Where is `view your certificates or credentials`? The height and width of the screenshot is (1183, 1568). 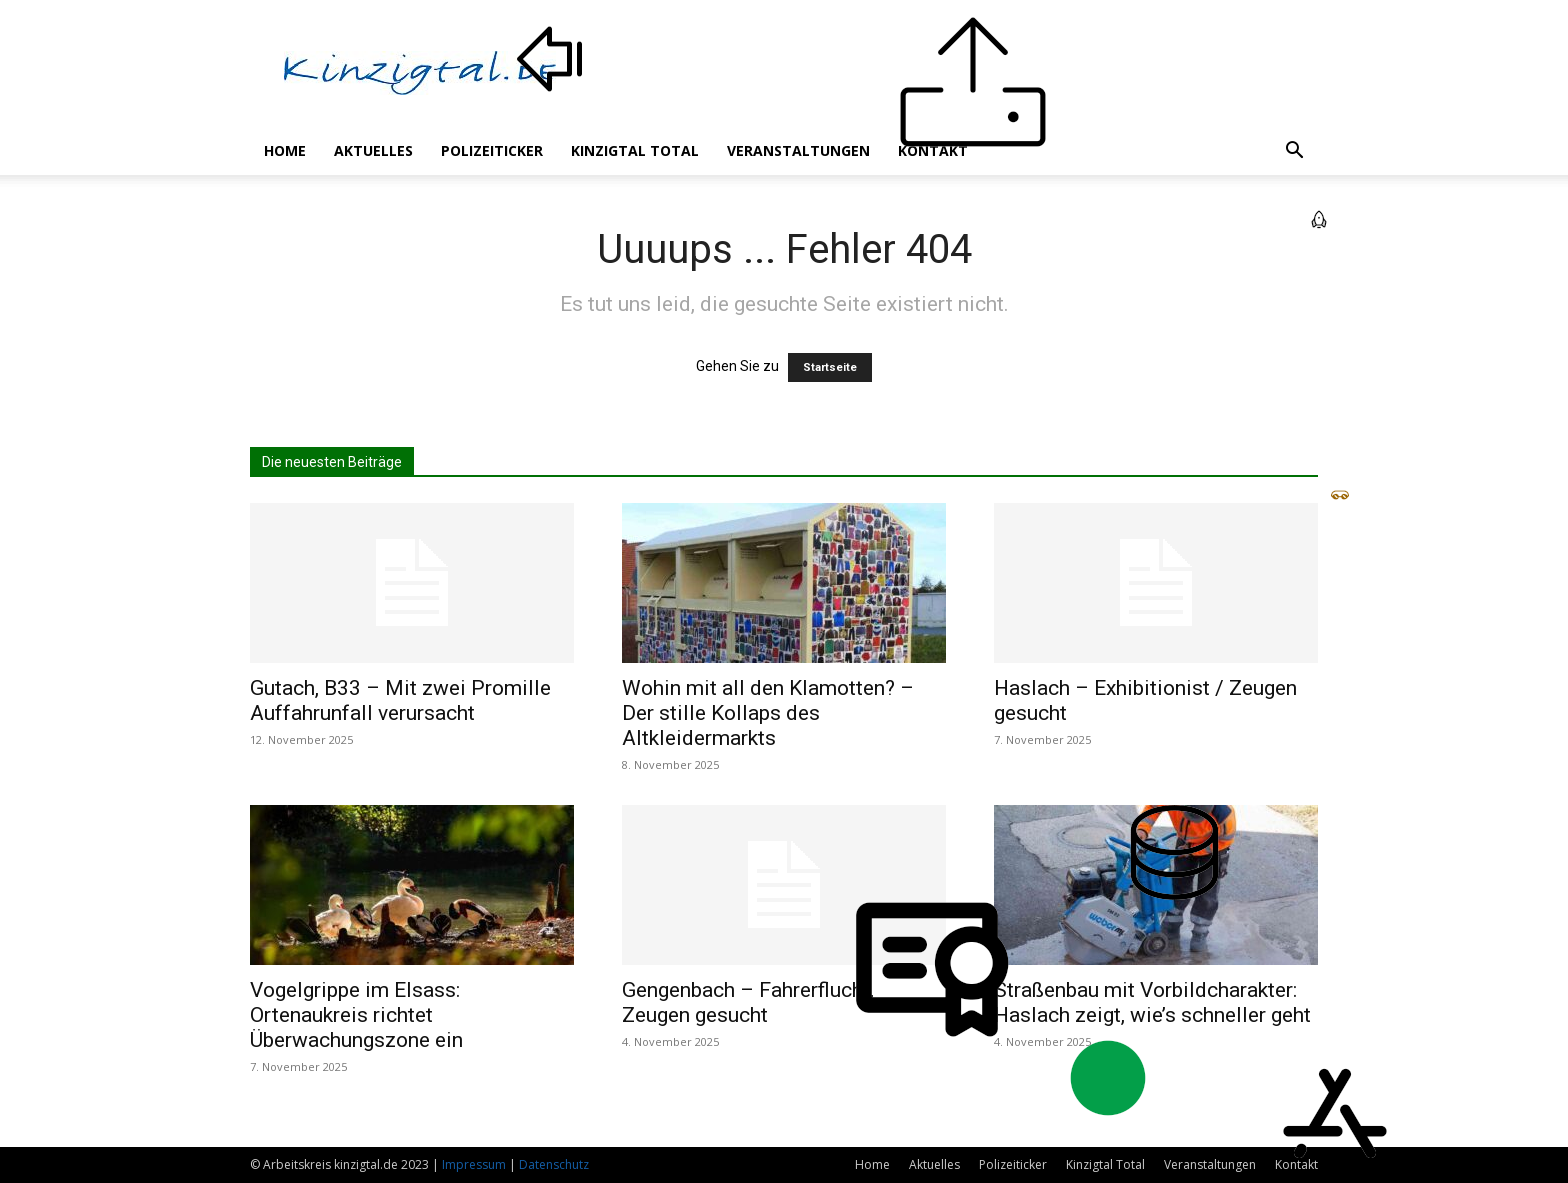 view your certificates or credentials is located at coordinates (927, 963).